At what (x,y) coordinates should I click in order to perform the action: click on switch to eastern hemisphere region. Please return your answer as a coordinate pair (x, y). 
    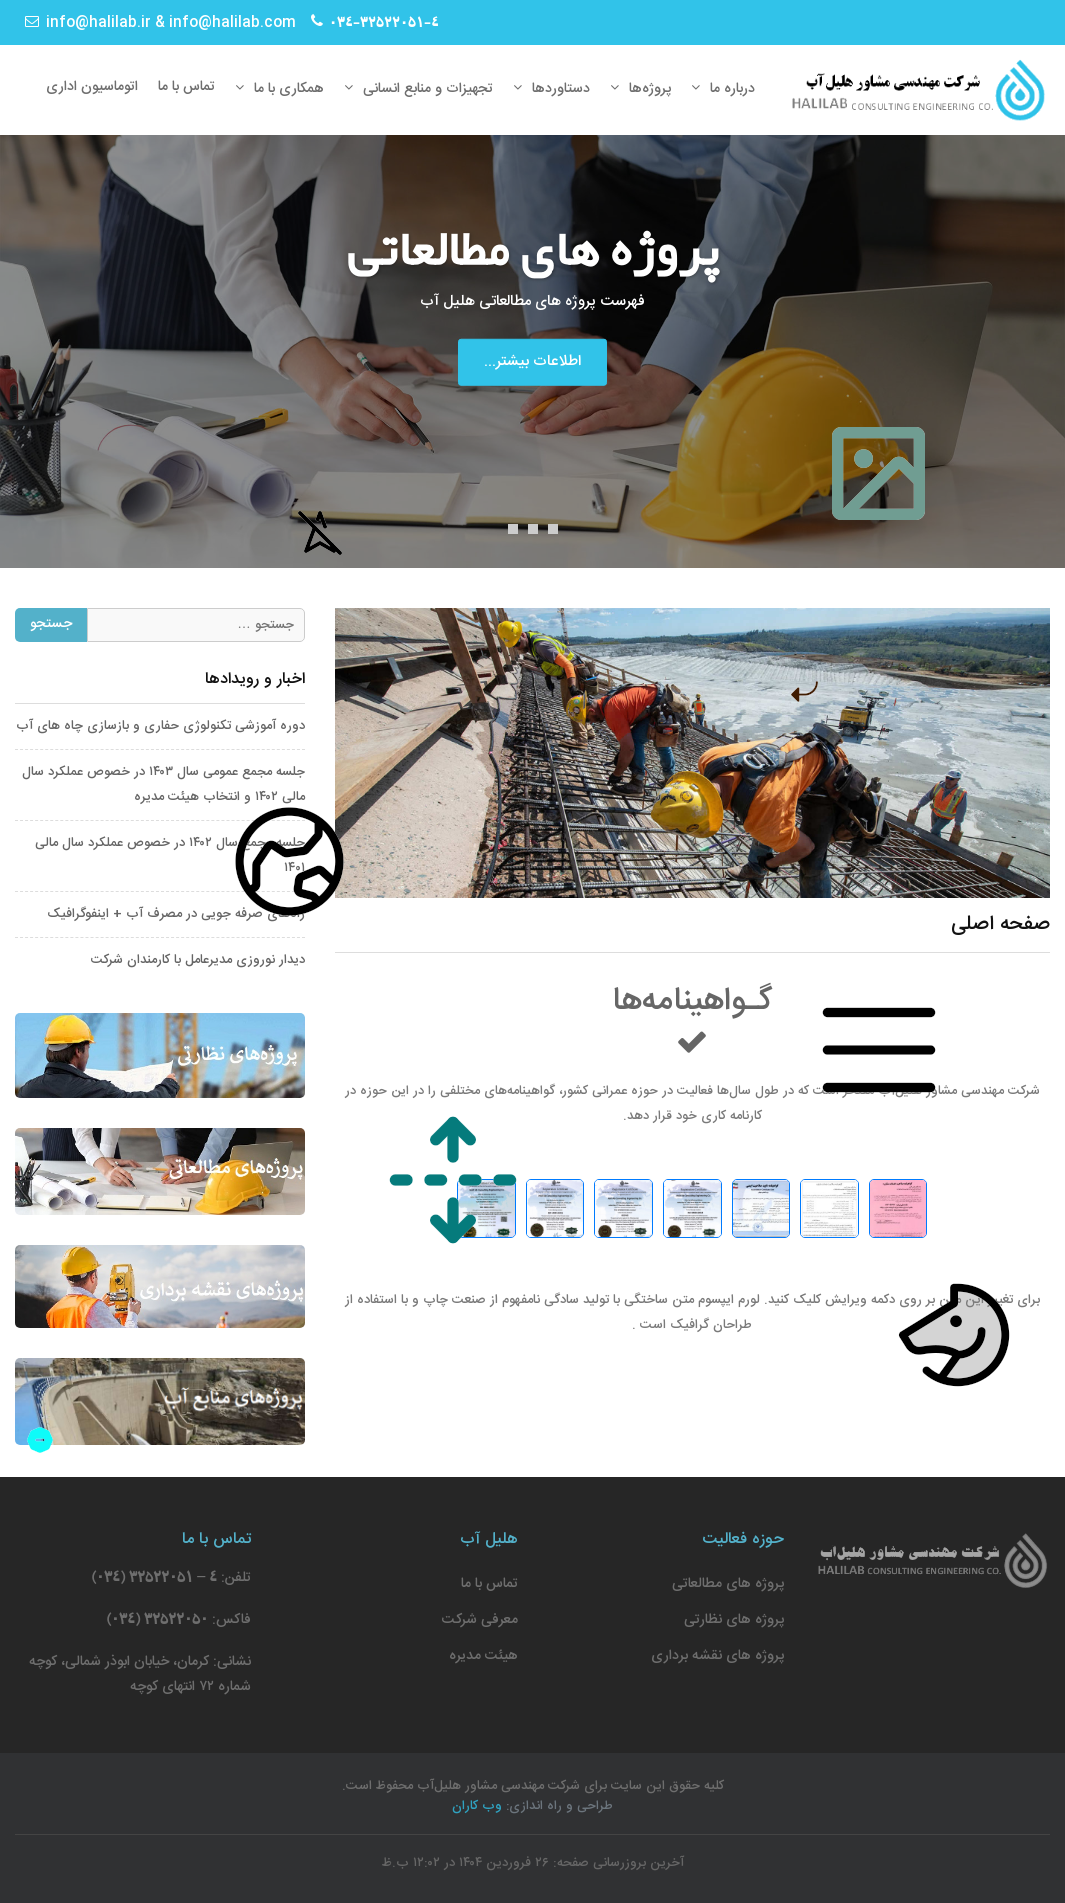
    Looking at the image, I should click on (289, 861).